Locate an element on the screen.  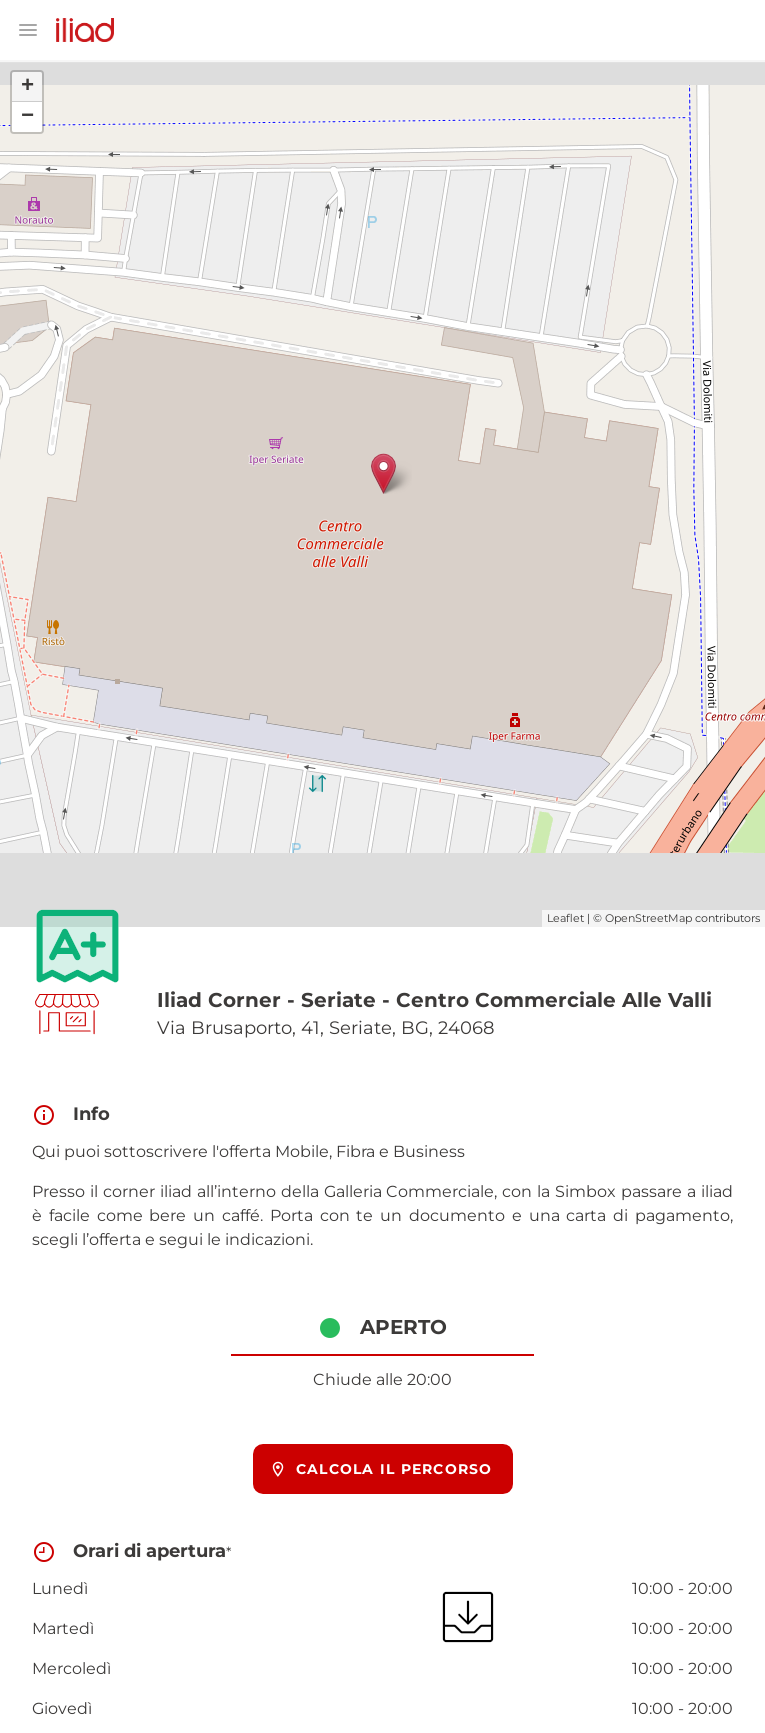
sort items in ascending or descending order is located at coordinates (317, 783).